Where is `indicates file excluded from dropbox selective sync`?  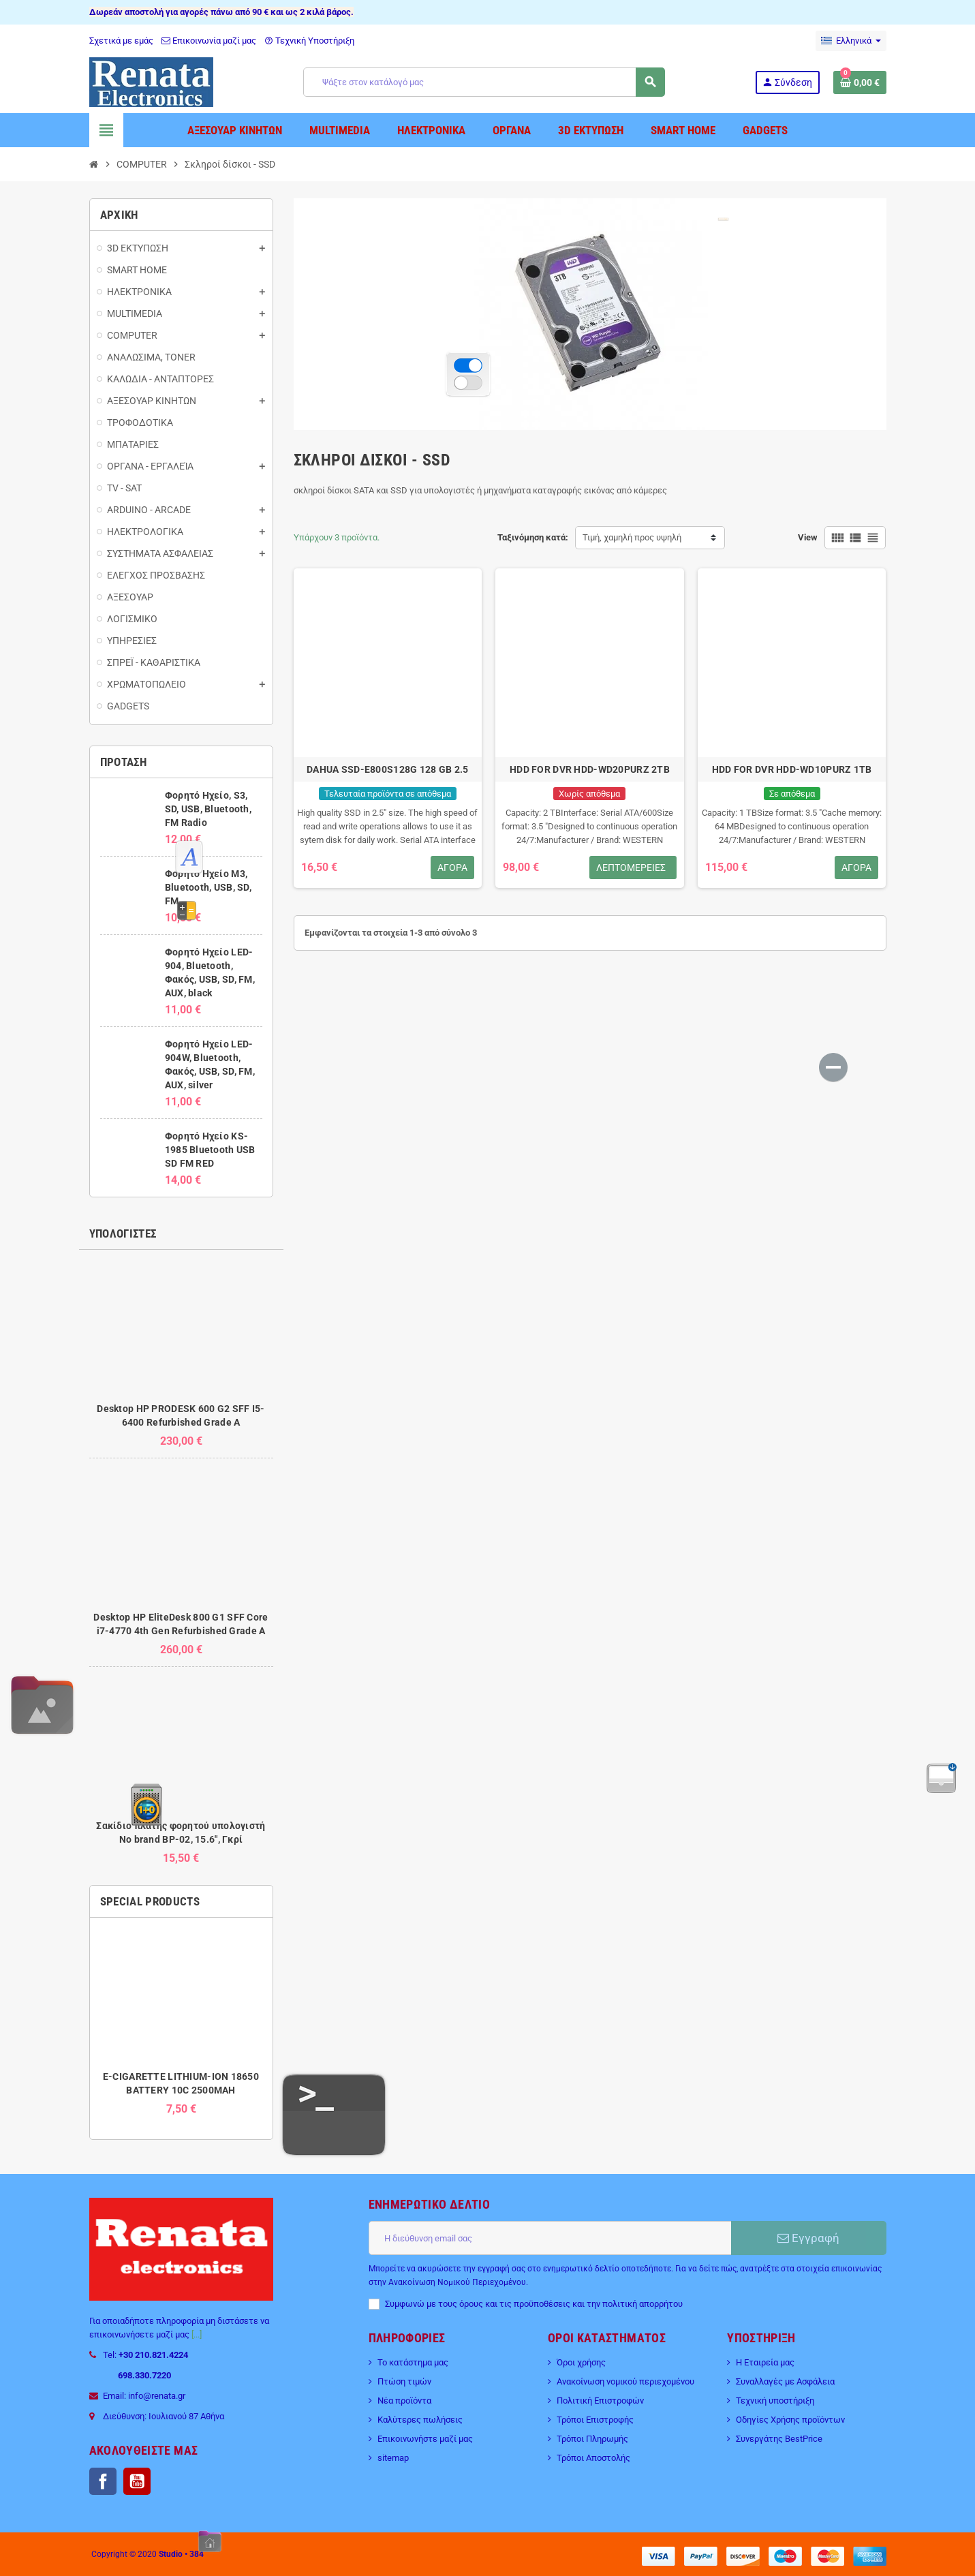
indicates file excluded from dropbox selective sync is located at coordinates (833, 1067).